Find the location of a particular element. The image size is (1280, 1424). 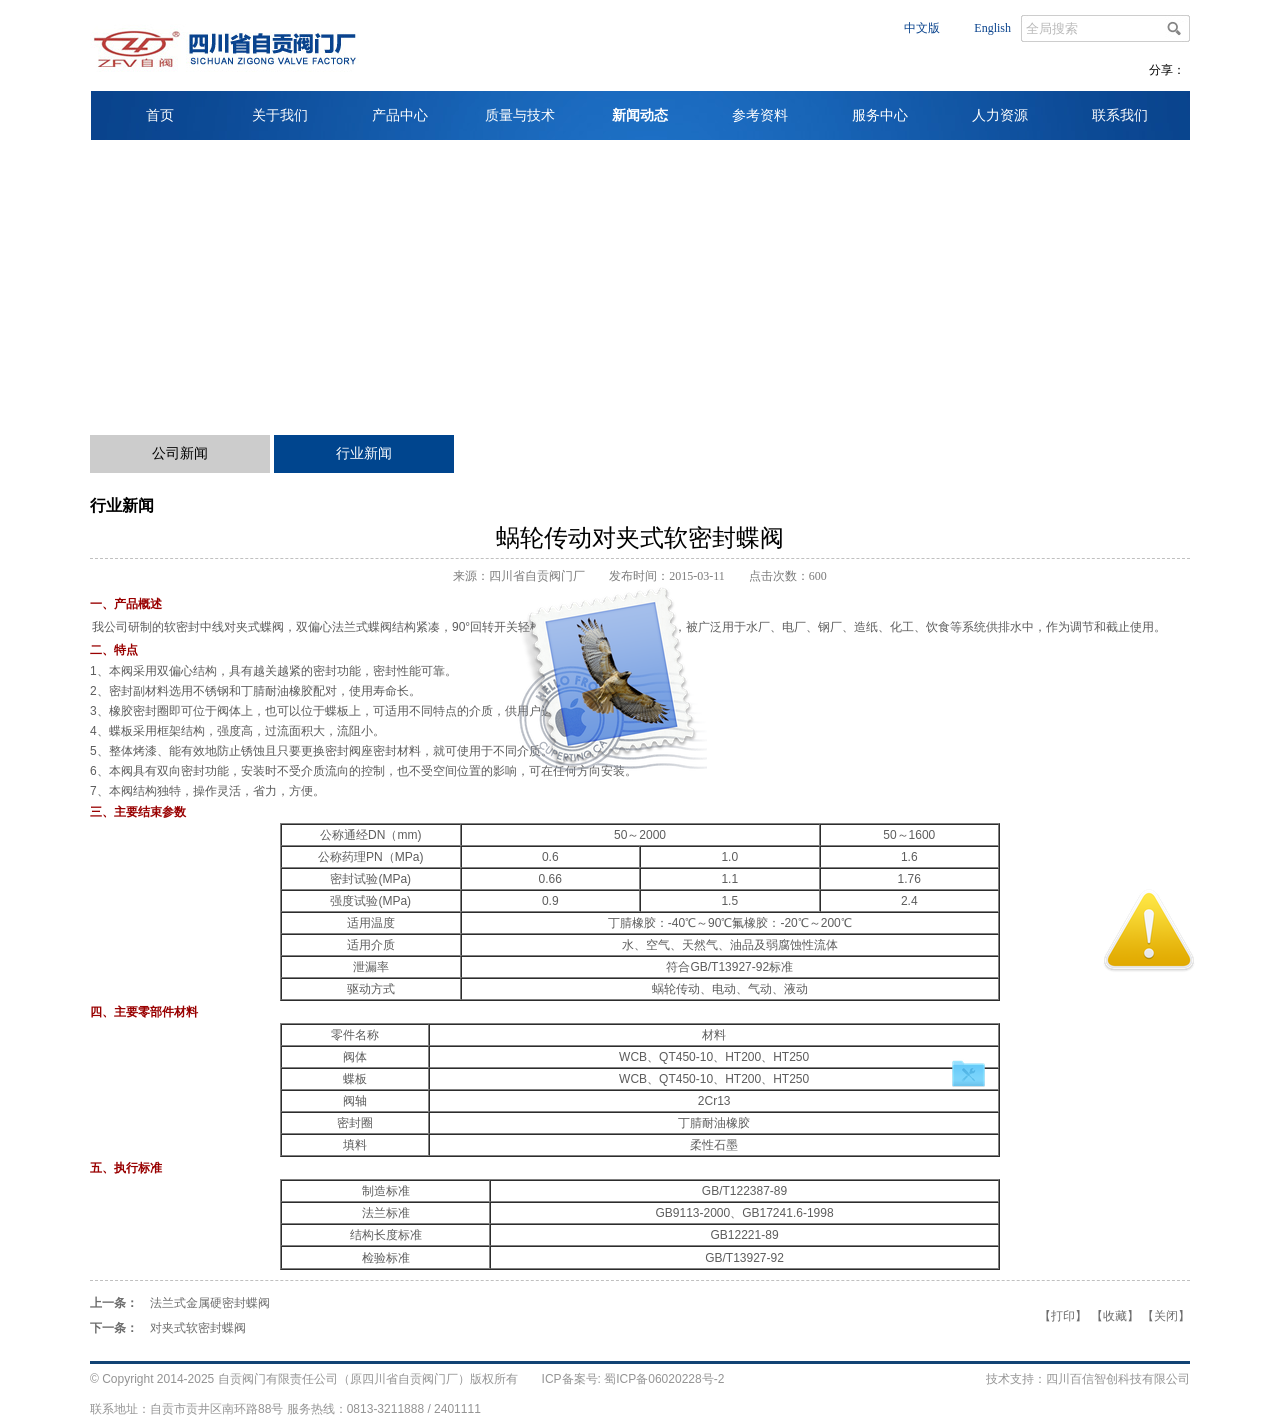

open the utilities folder is located at coordinates (968, 1073).